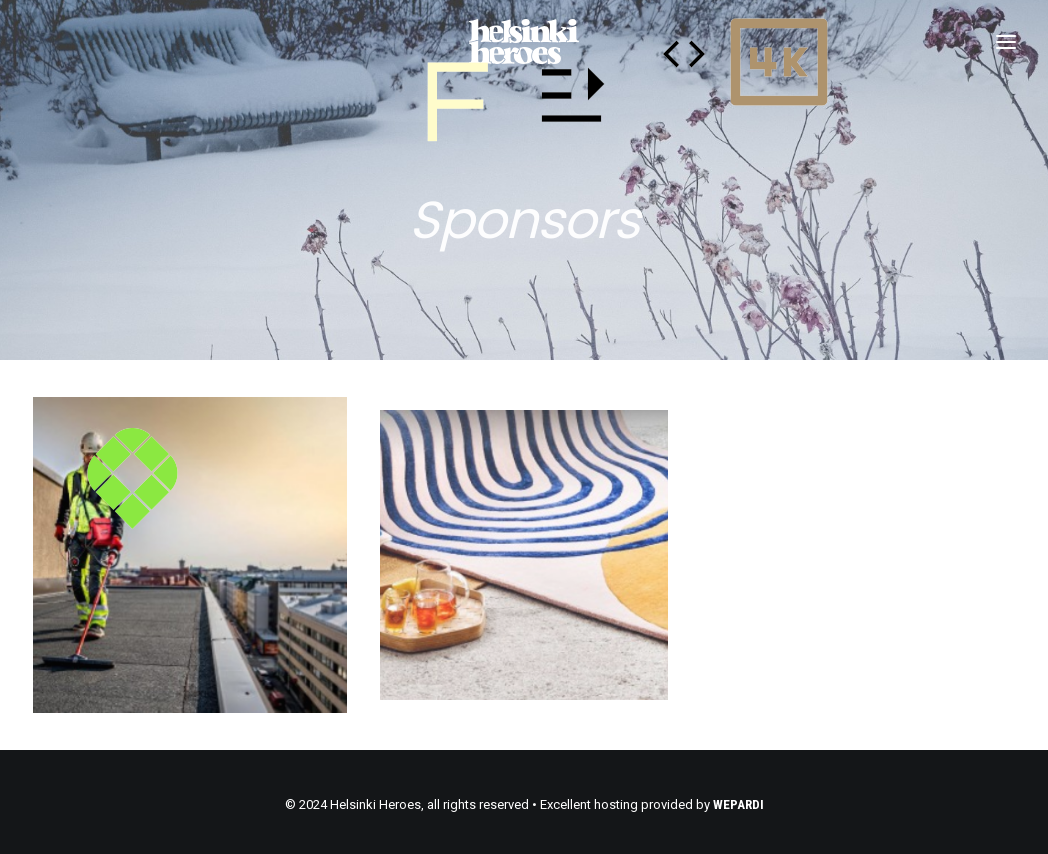 The width and height of the screenshot is (1048, 854). What do you see at coordinates (132, 478) in the screenshot?
I see `MapTiler company logo` at bounding box center [132, 478].